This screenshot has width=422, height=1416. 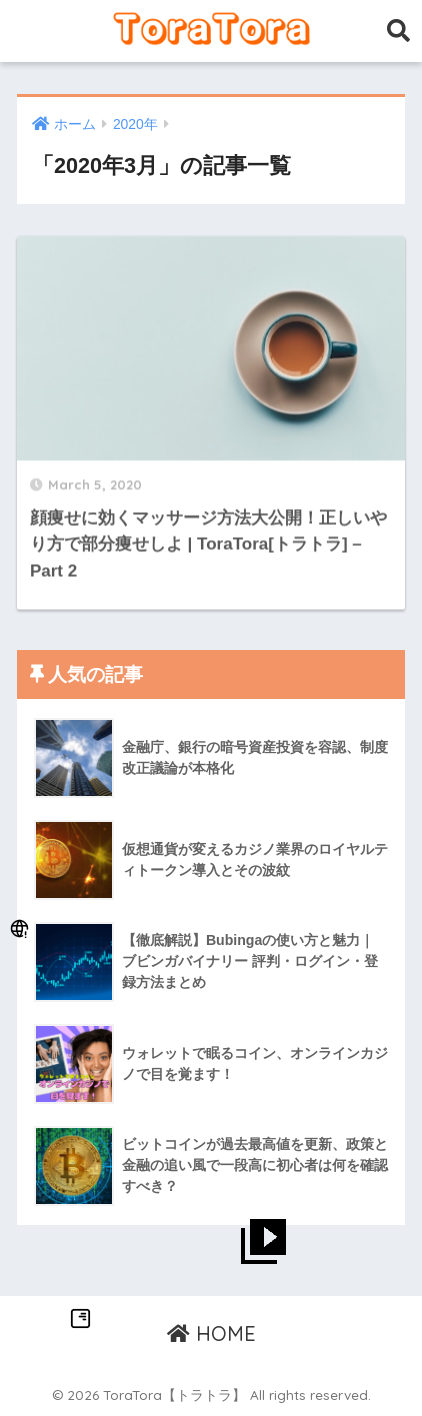 I want to click on access your video library, so click(x=263, y=1241).